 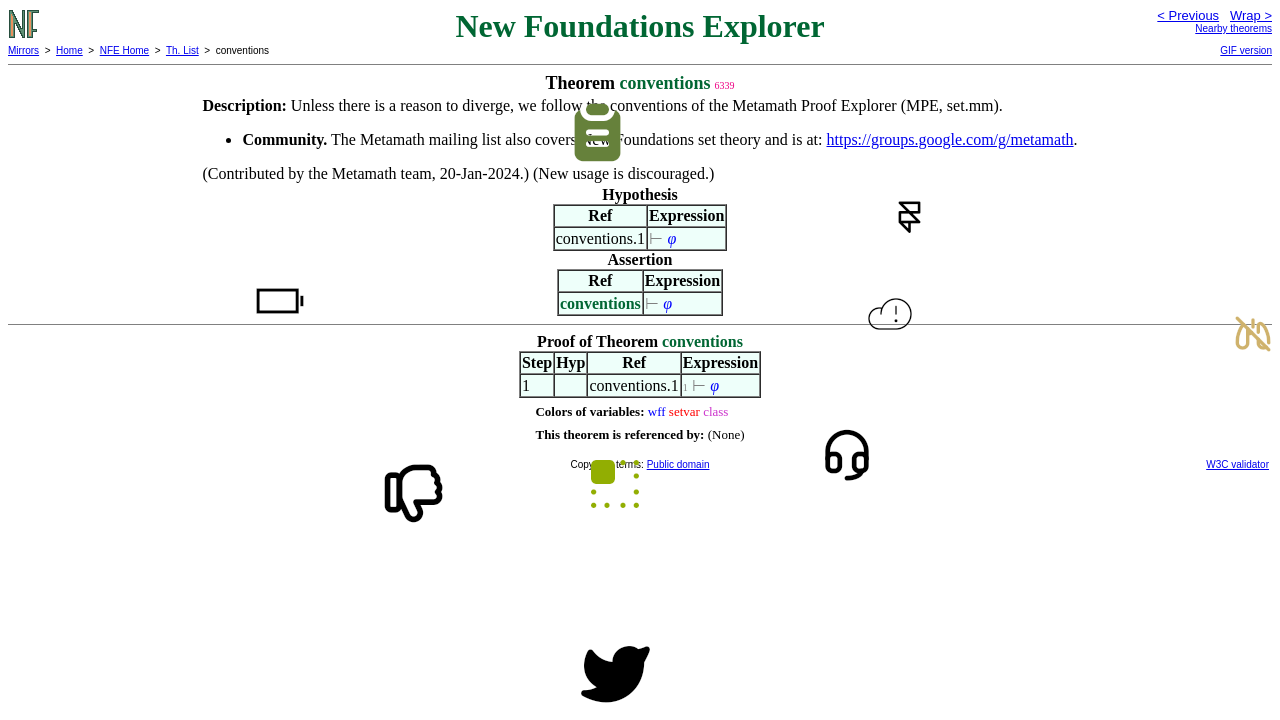 What do you see at coordinates (1253, 334) in the screenshot?
I see `indicates respiratory function disabled or unavailable` at bounding box center [1253, 334].